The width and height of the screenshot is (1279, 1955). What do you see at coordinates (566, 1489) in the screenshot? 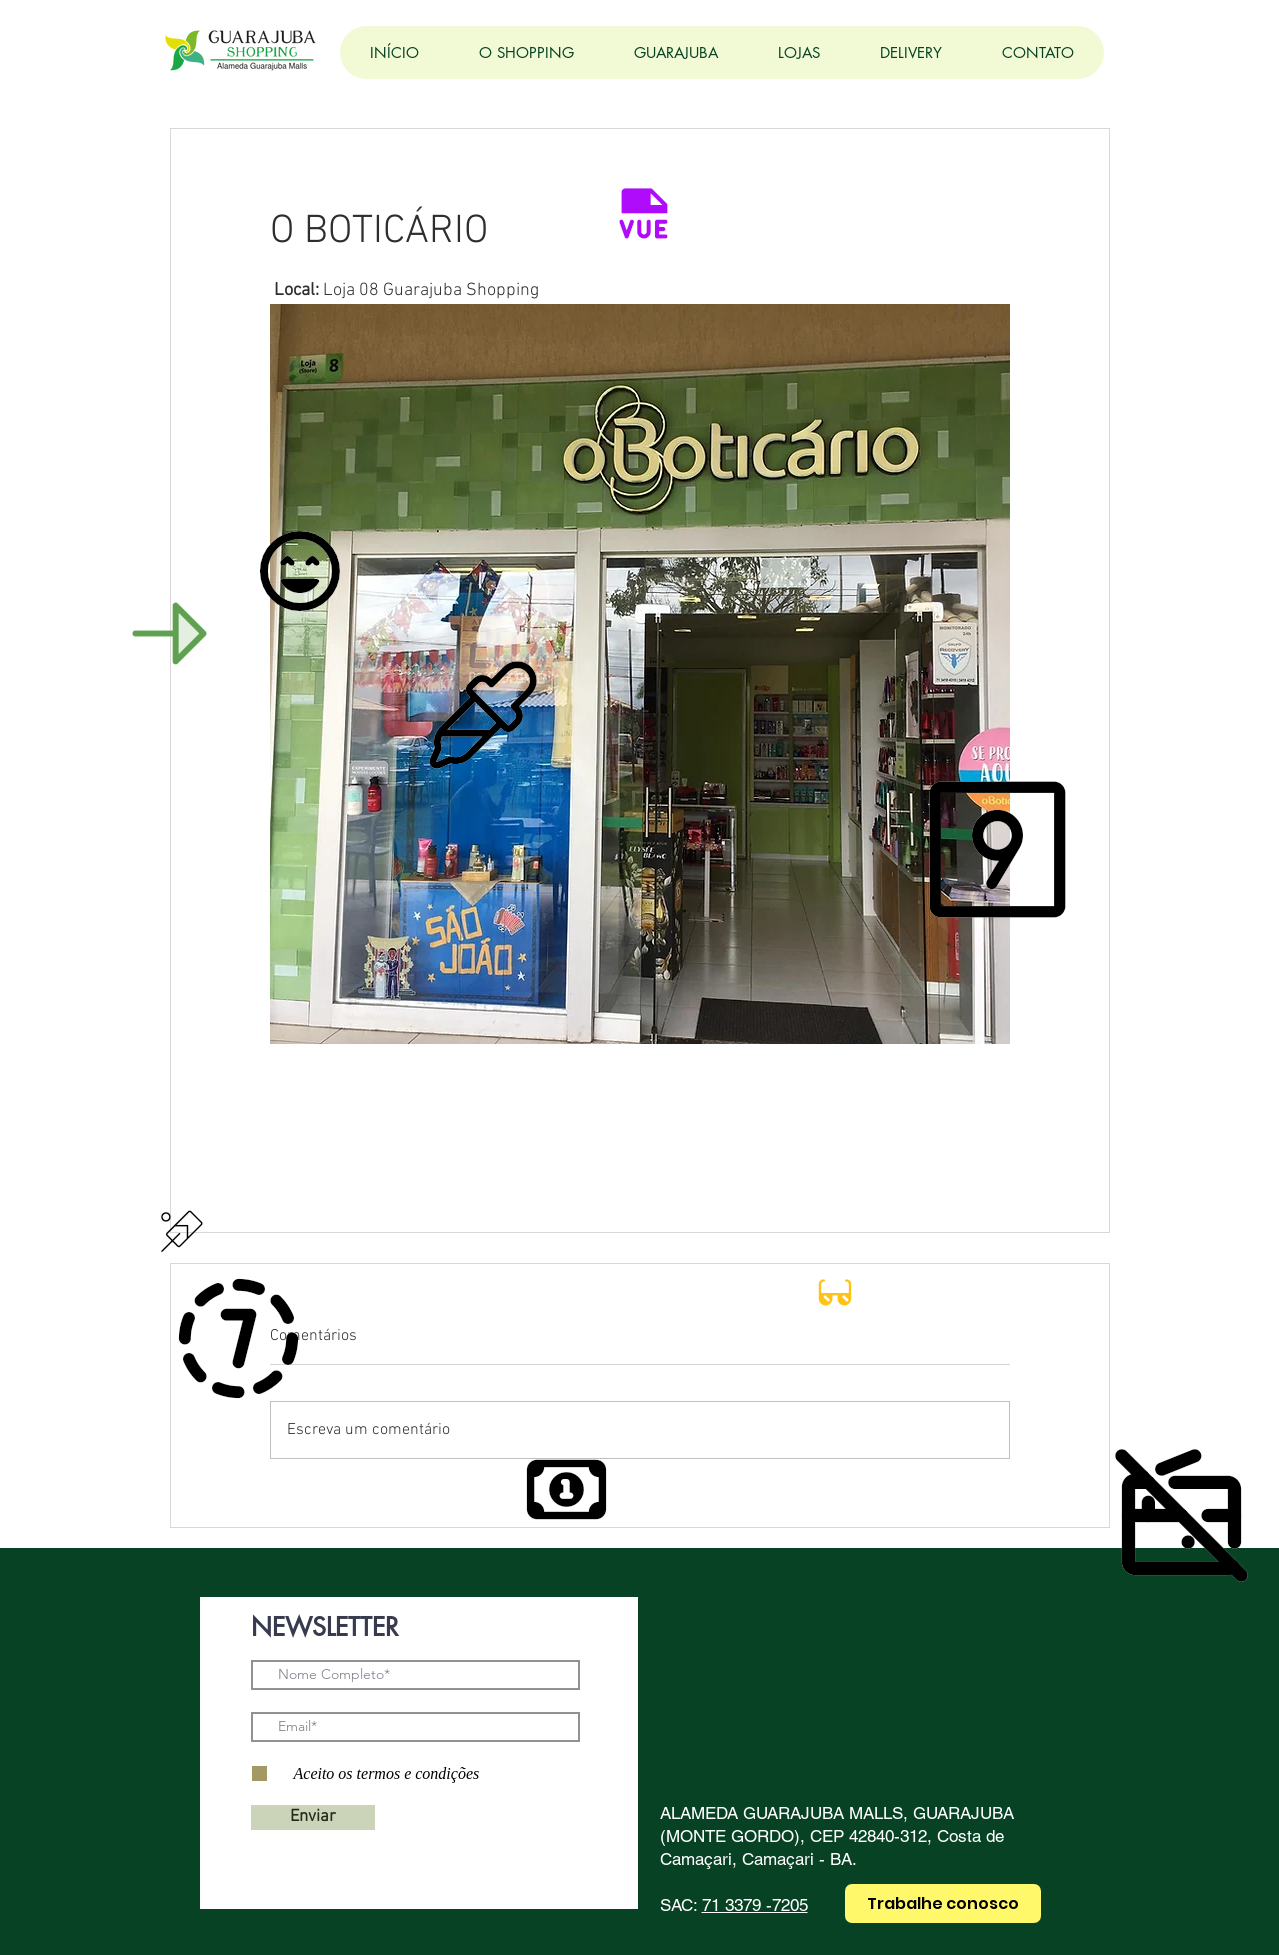
I see `view payment or billing information` at bounding box center [566, 1489].